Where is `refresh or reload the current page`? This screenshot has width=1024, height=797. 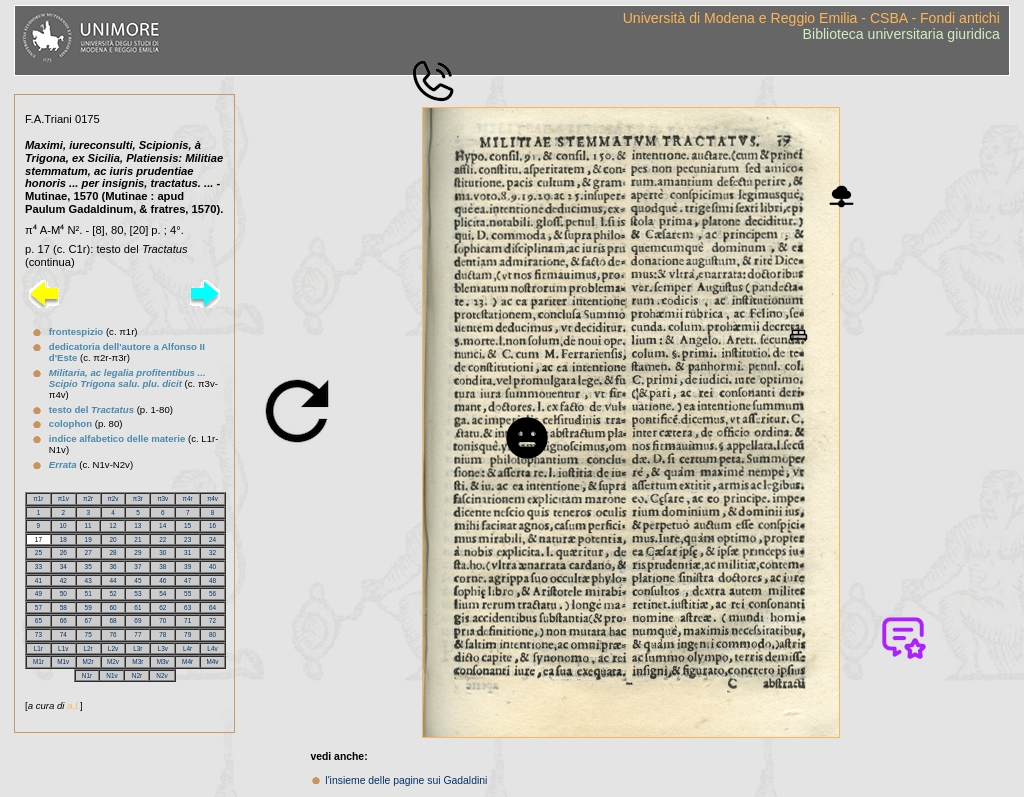
refresh or reload the current page is located at coordinates (297, 411).